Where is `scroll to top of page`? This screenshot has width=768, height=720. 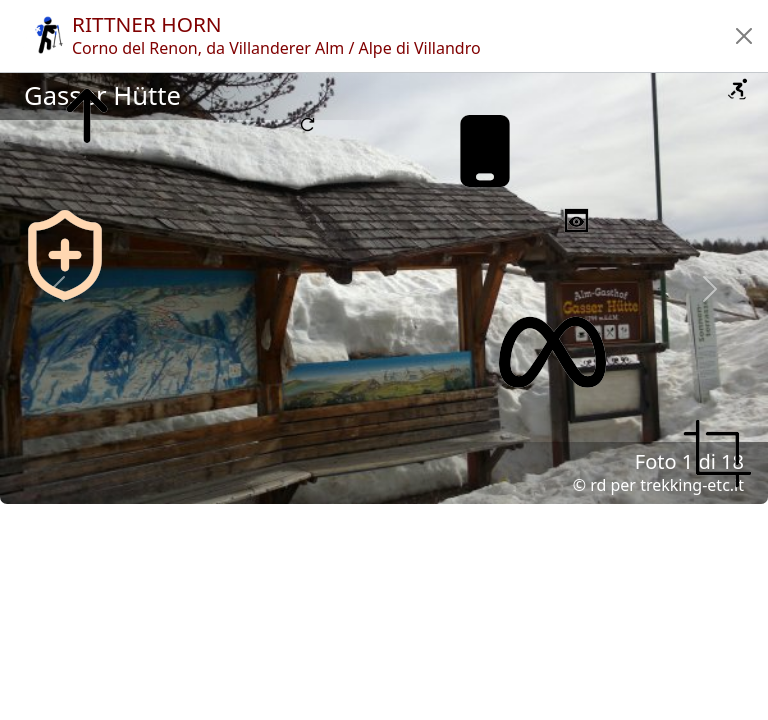 scroll to top of page is located at coordinates (87, 115).